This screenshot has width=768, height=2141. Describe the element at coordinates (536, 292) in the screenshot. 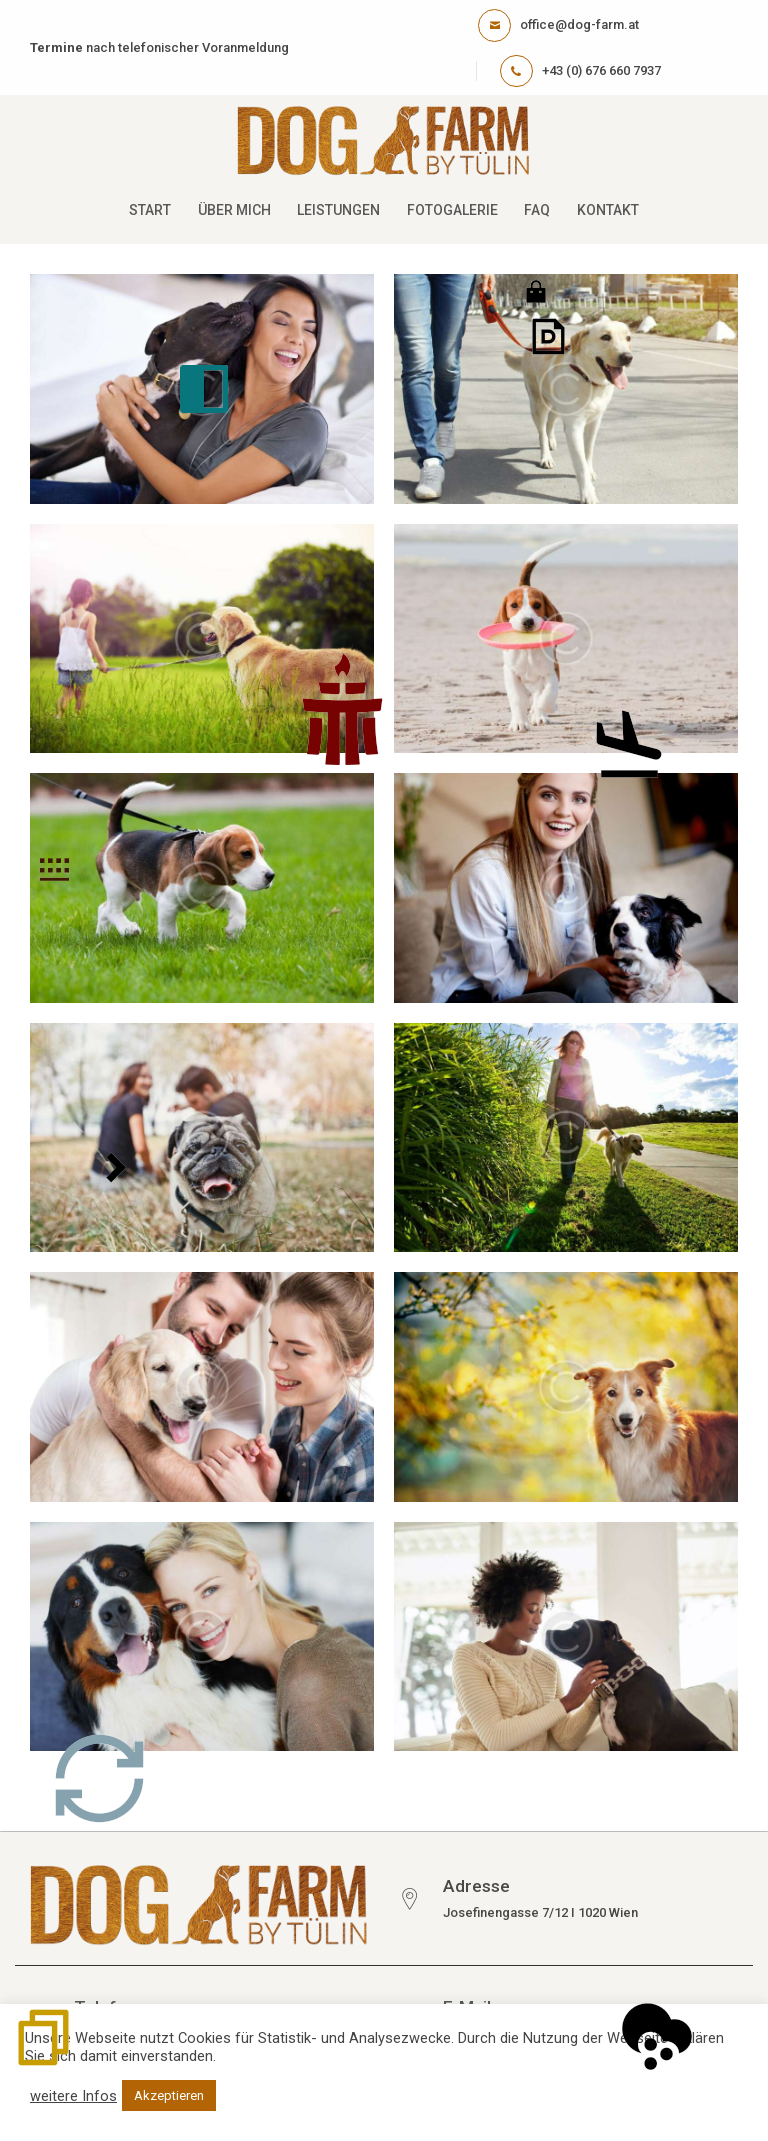

I see `view your shopping bag` at that location.